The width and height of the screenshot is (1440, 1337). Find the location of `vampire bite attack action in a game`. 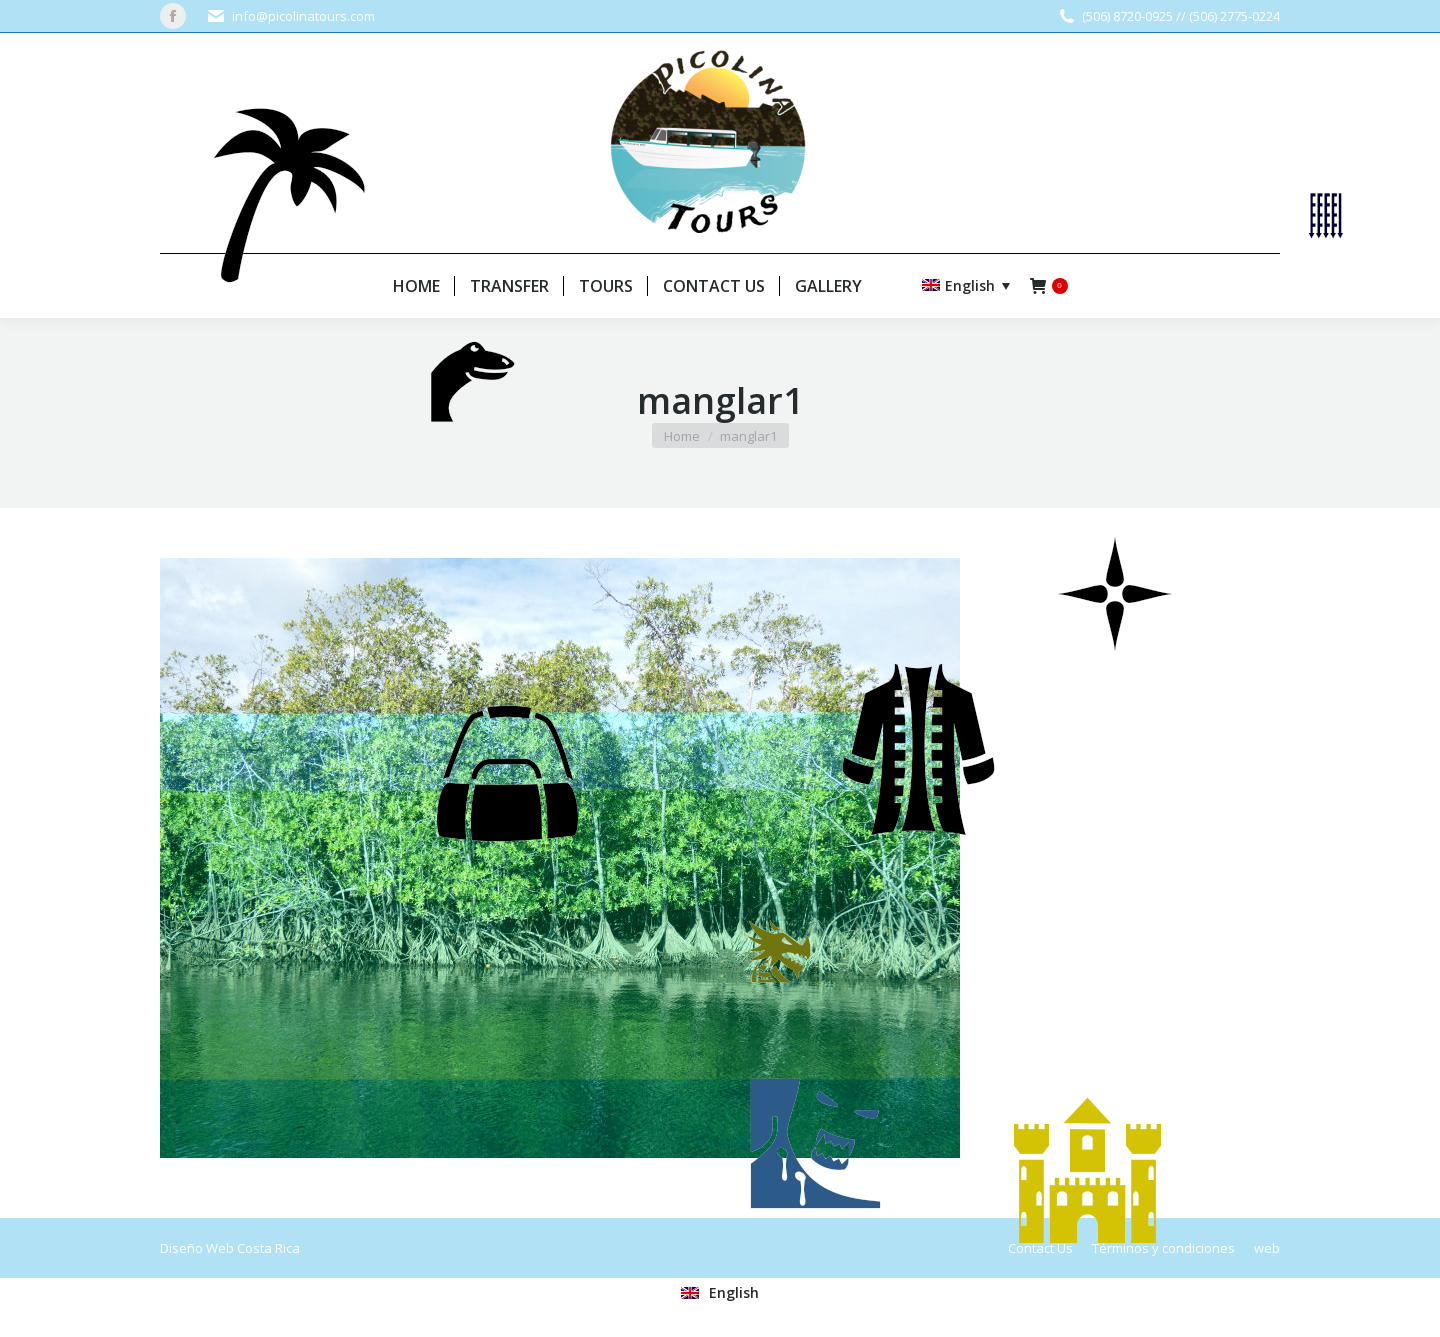

vampire bite attack action in a game is located at coordinates (815, 1143).